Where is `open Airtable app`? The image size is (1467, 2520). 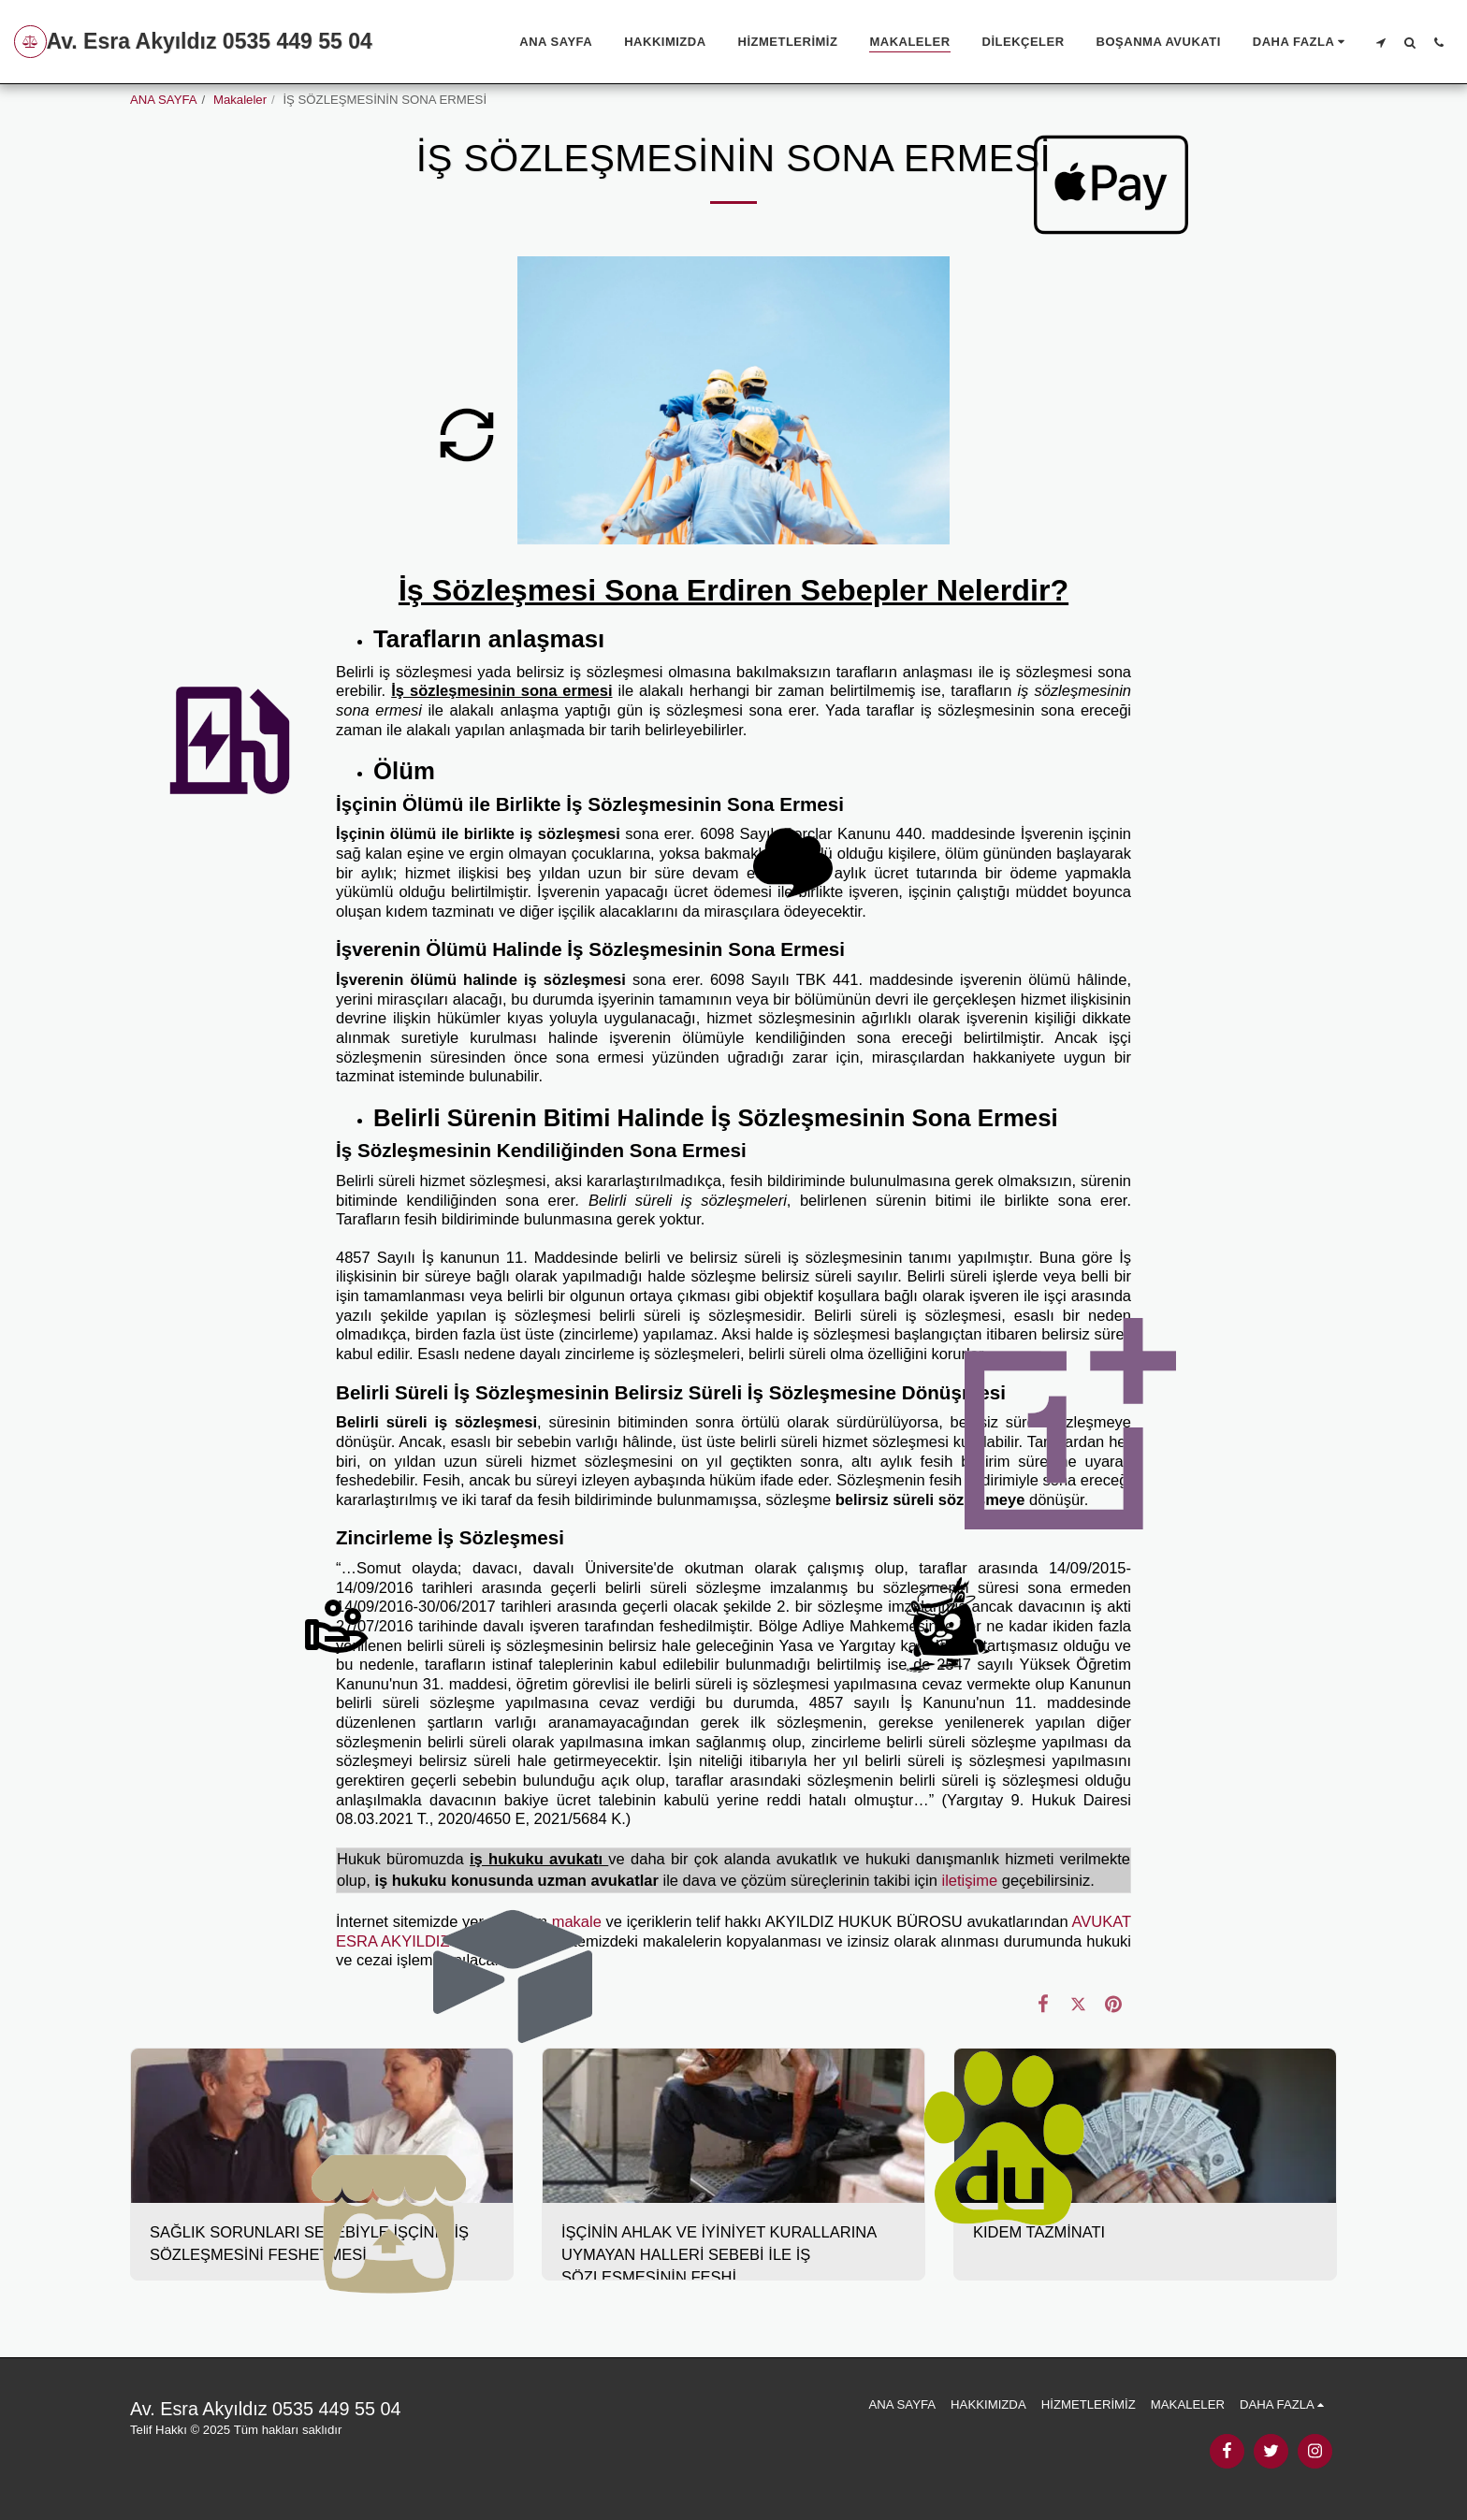
open Airtable app is located at coordinates (513, 1977).